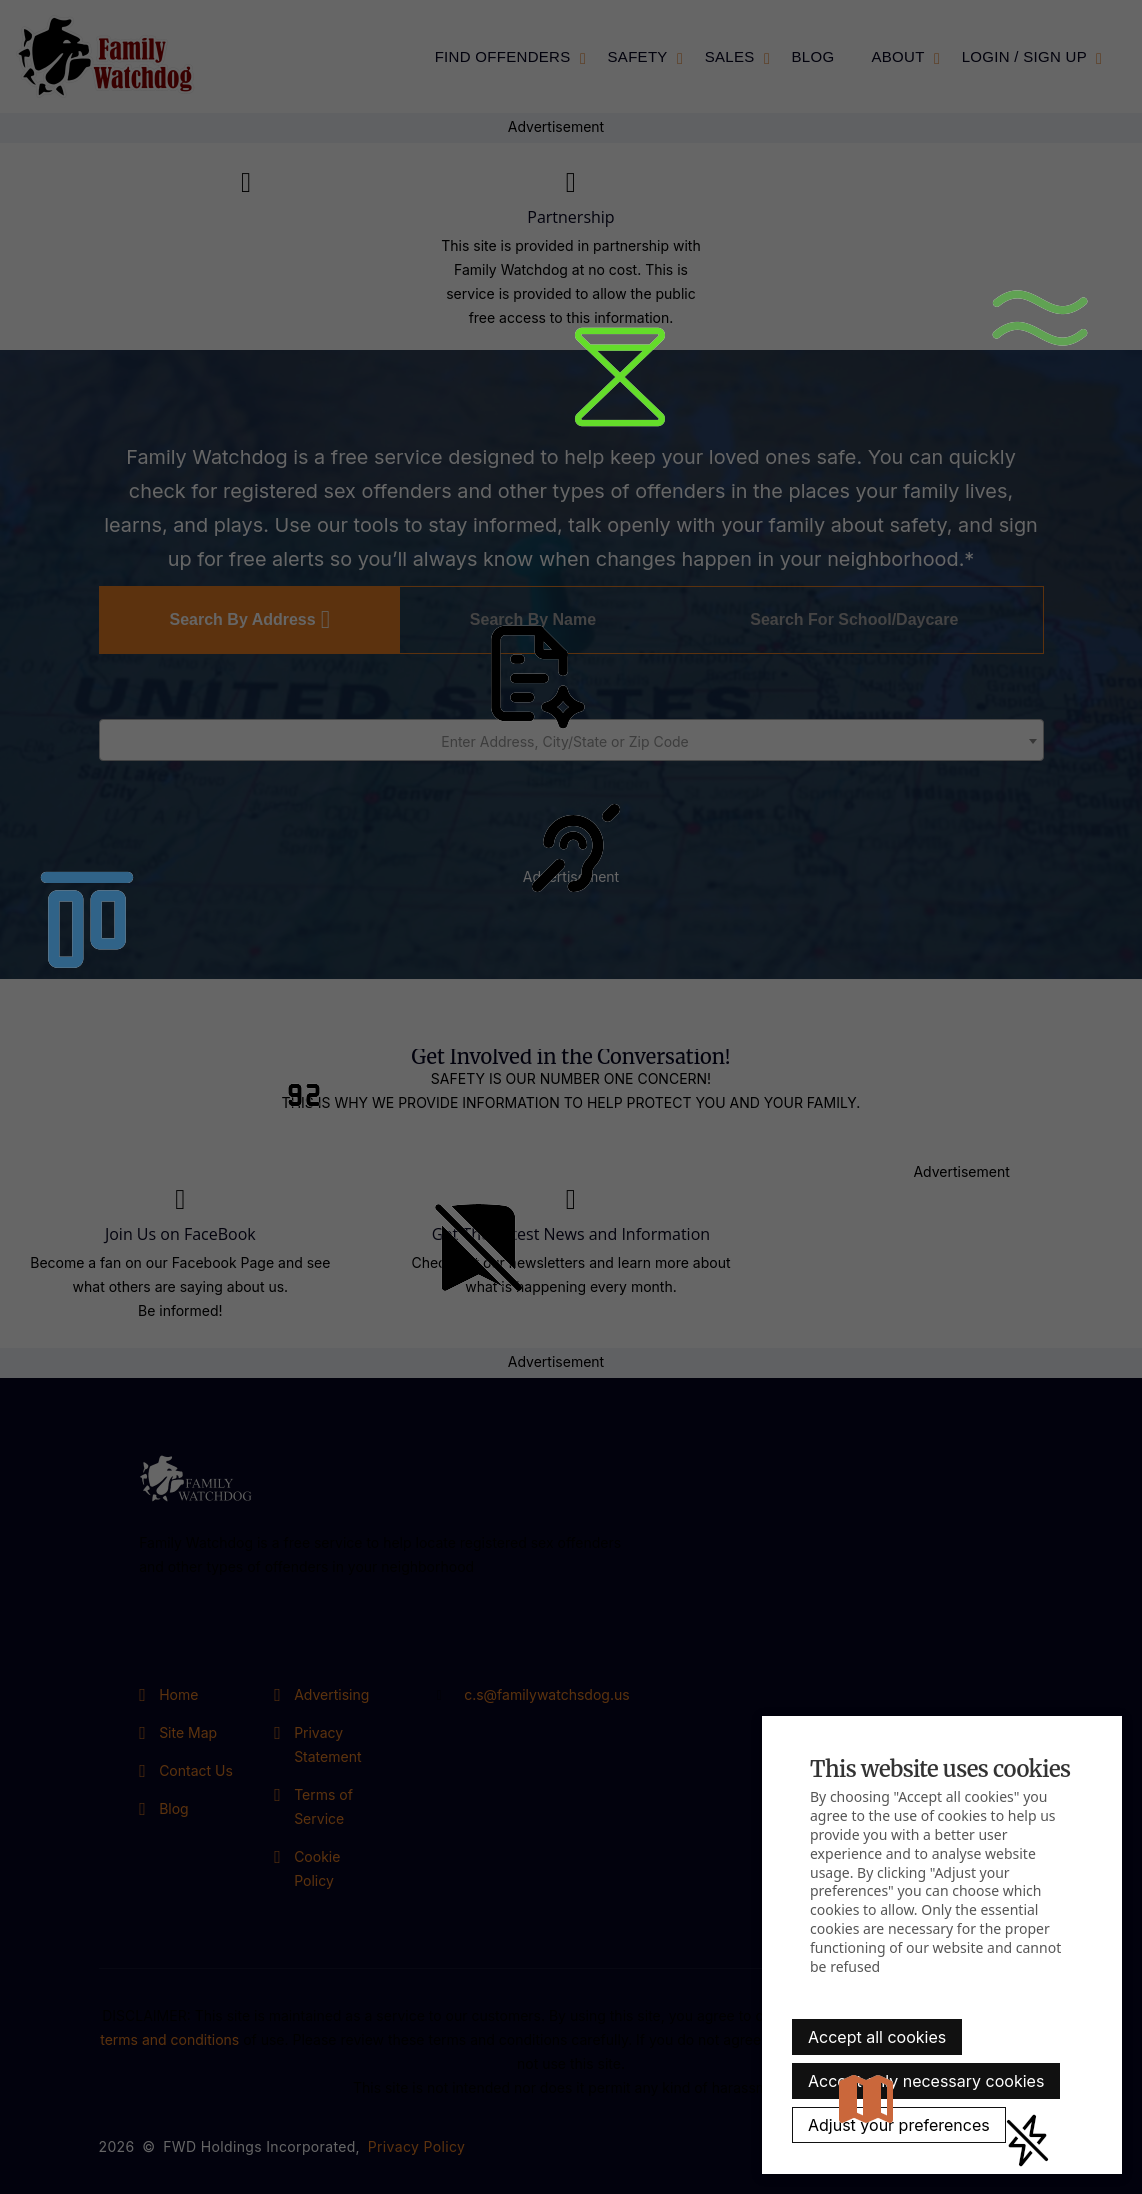  Describe the element at coordinates (576, 848) in the screenshot. I see `indicates hearing accessibility options` at that location.